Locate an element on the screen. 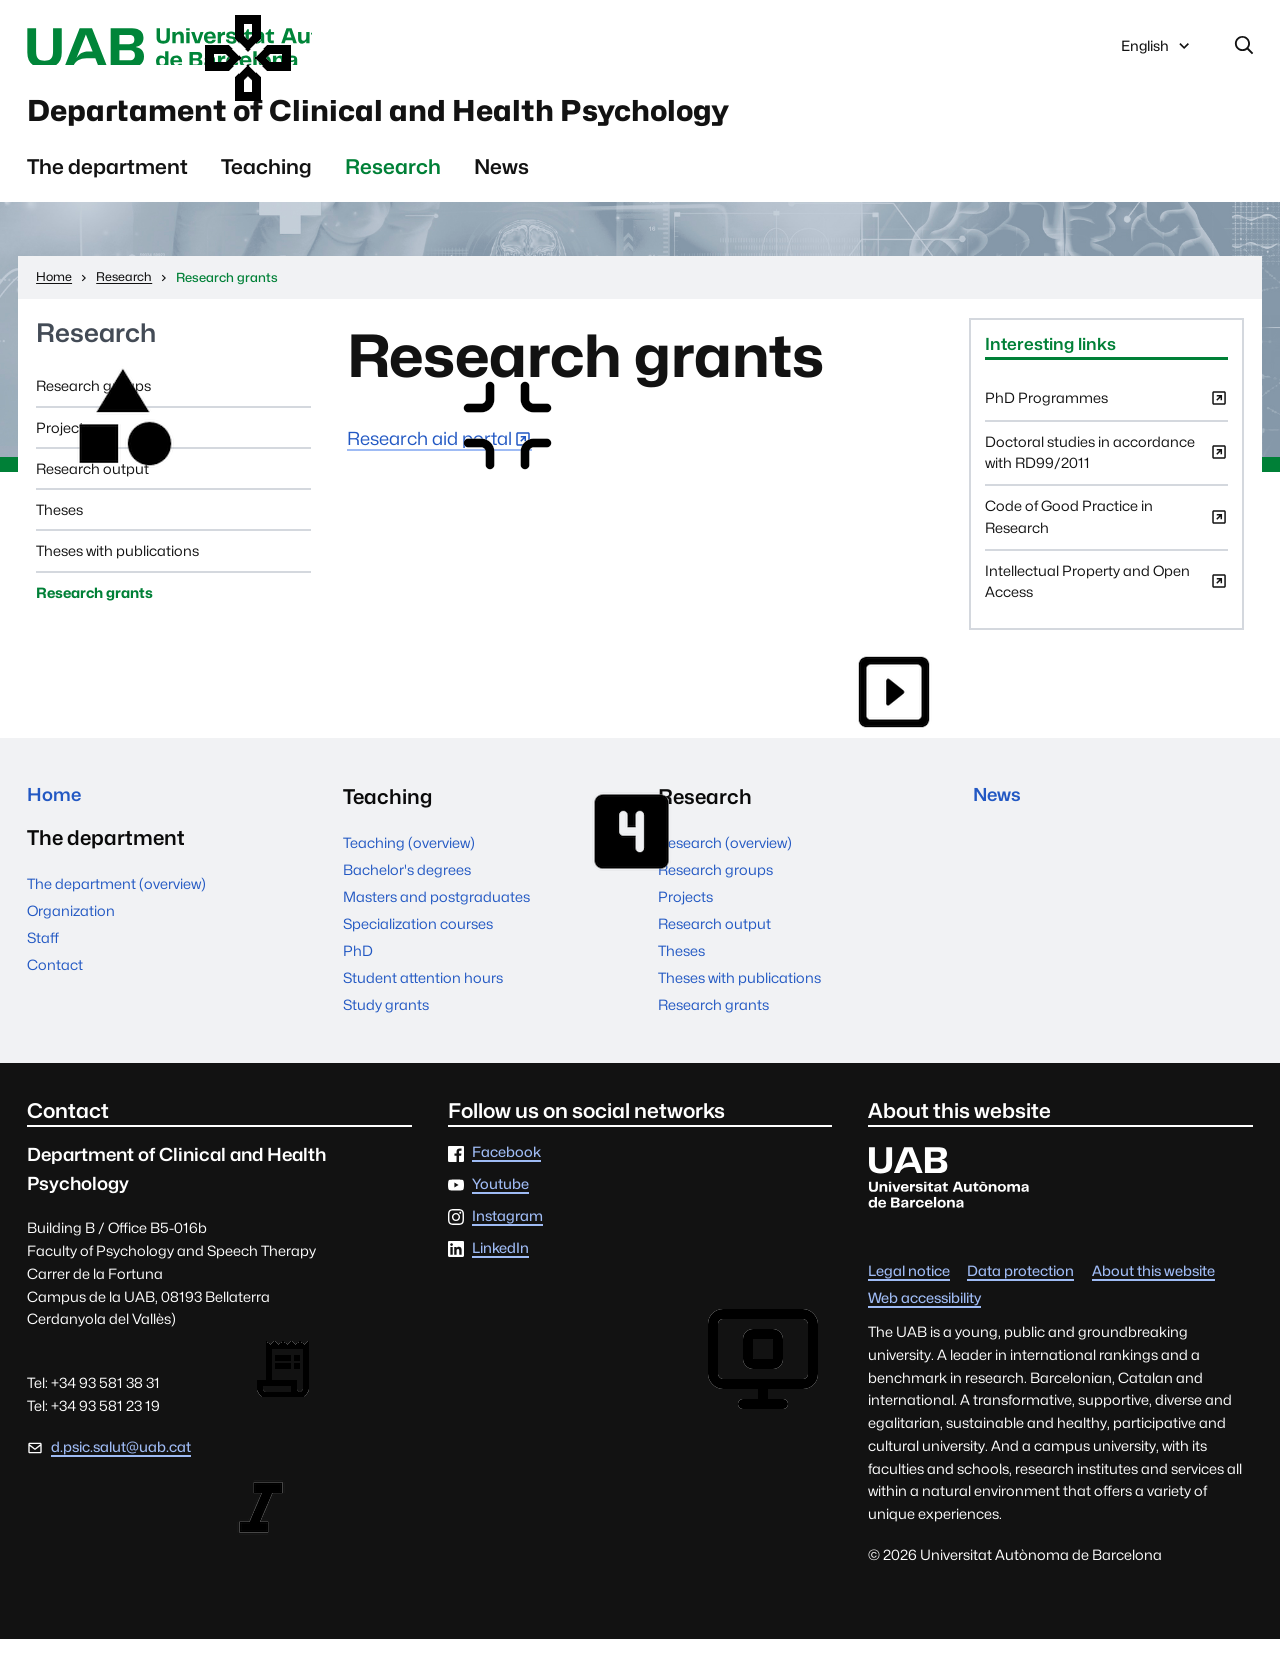 This screenshot has height=1653, width=1280. view receipt or transaction details is located at coordinates (283, 1369).